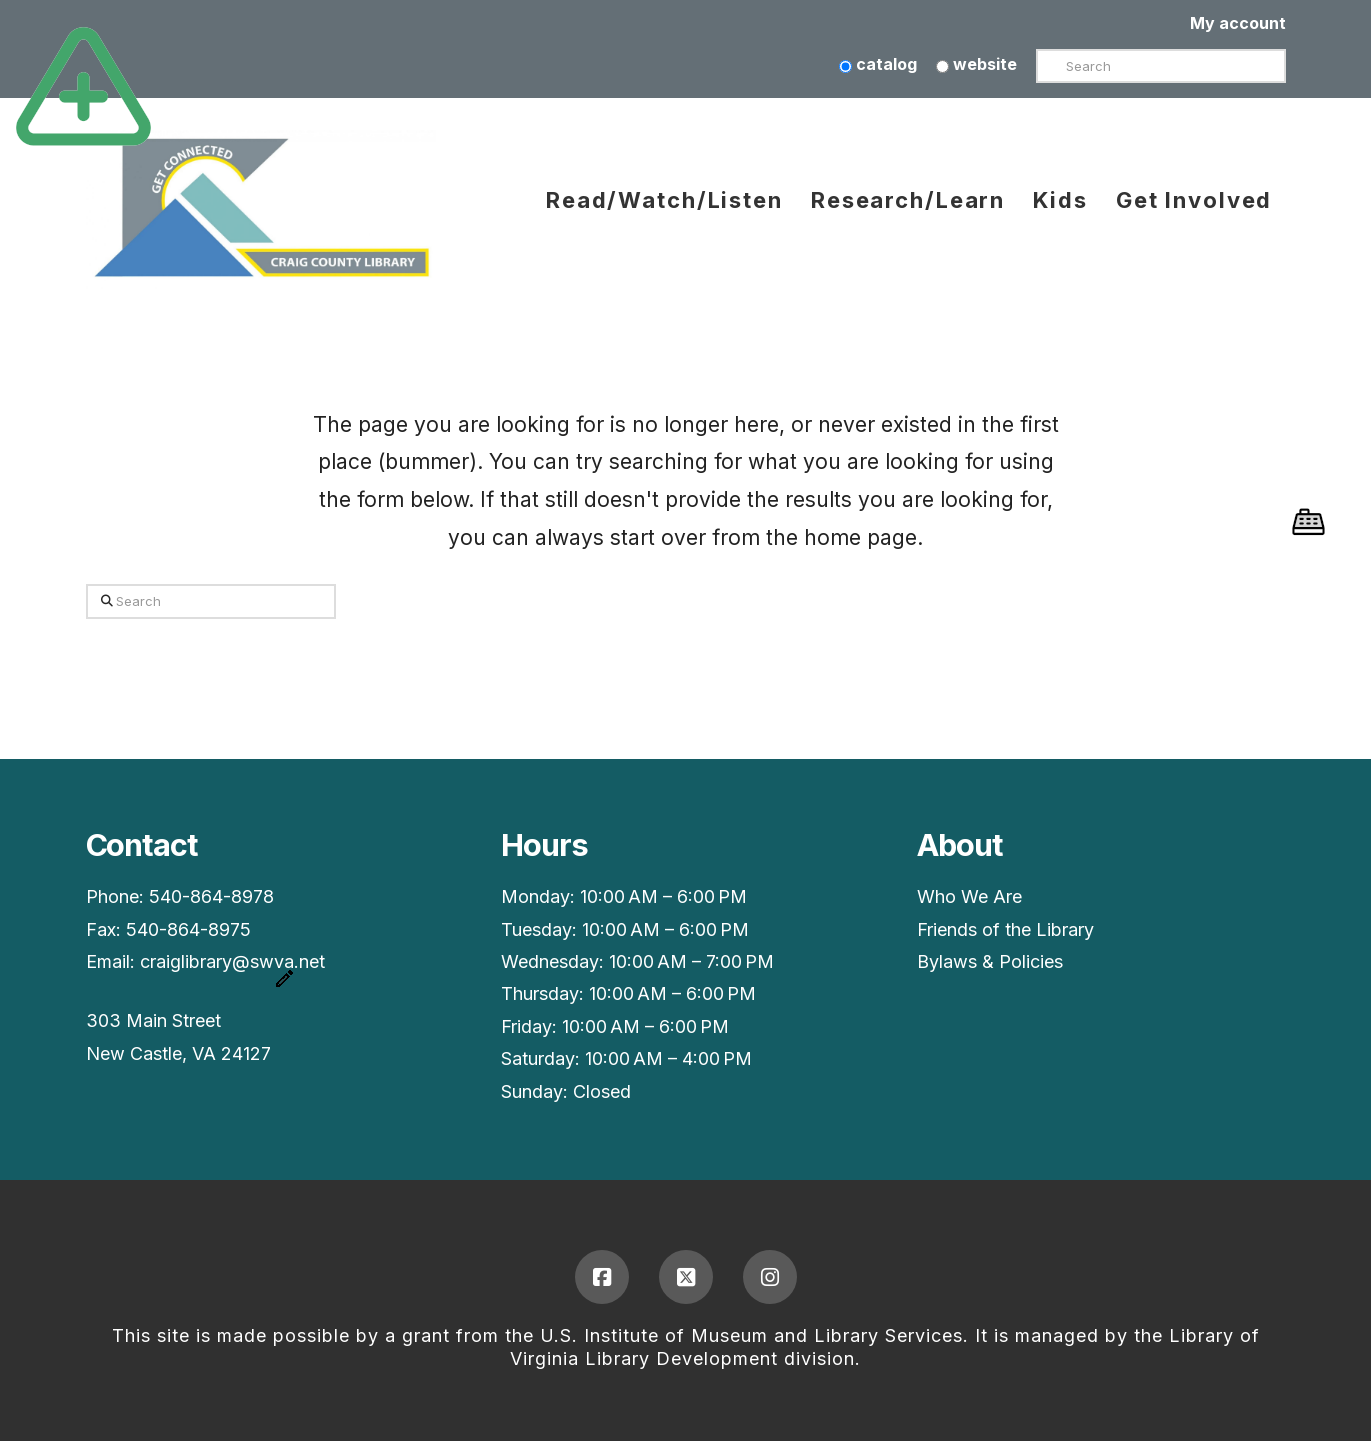 The image size is (1371, 1441). Describe the element at coordinates (1308, 523) in the screenshot. I see `access point of sale or checkout` at that location.